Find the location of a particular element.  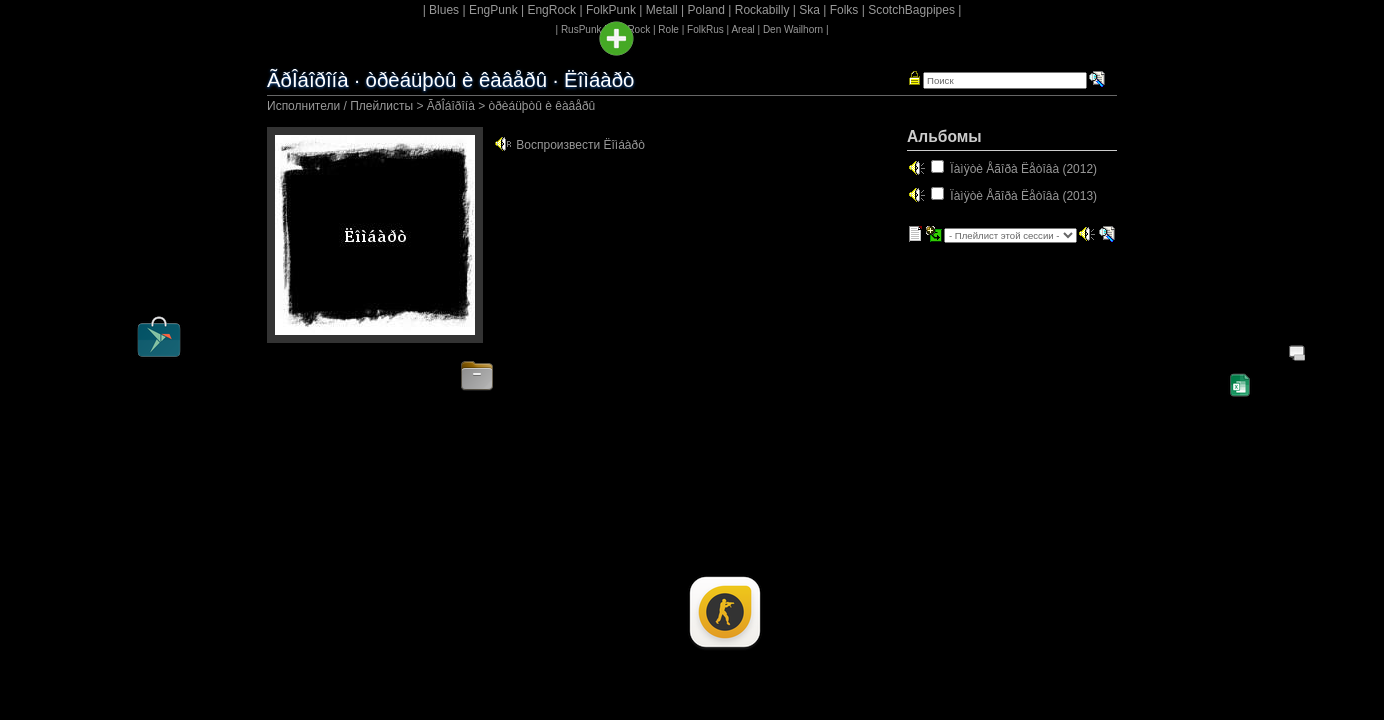

open file manager application is located at coordinates (477, 375).